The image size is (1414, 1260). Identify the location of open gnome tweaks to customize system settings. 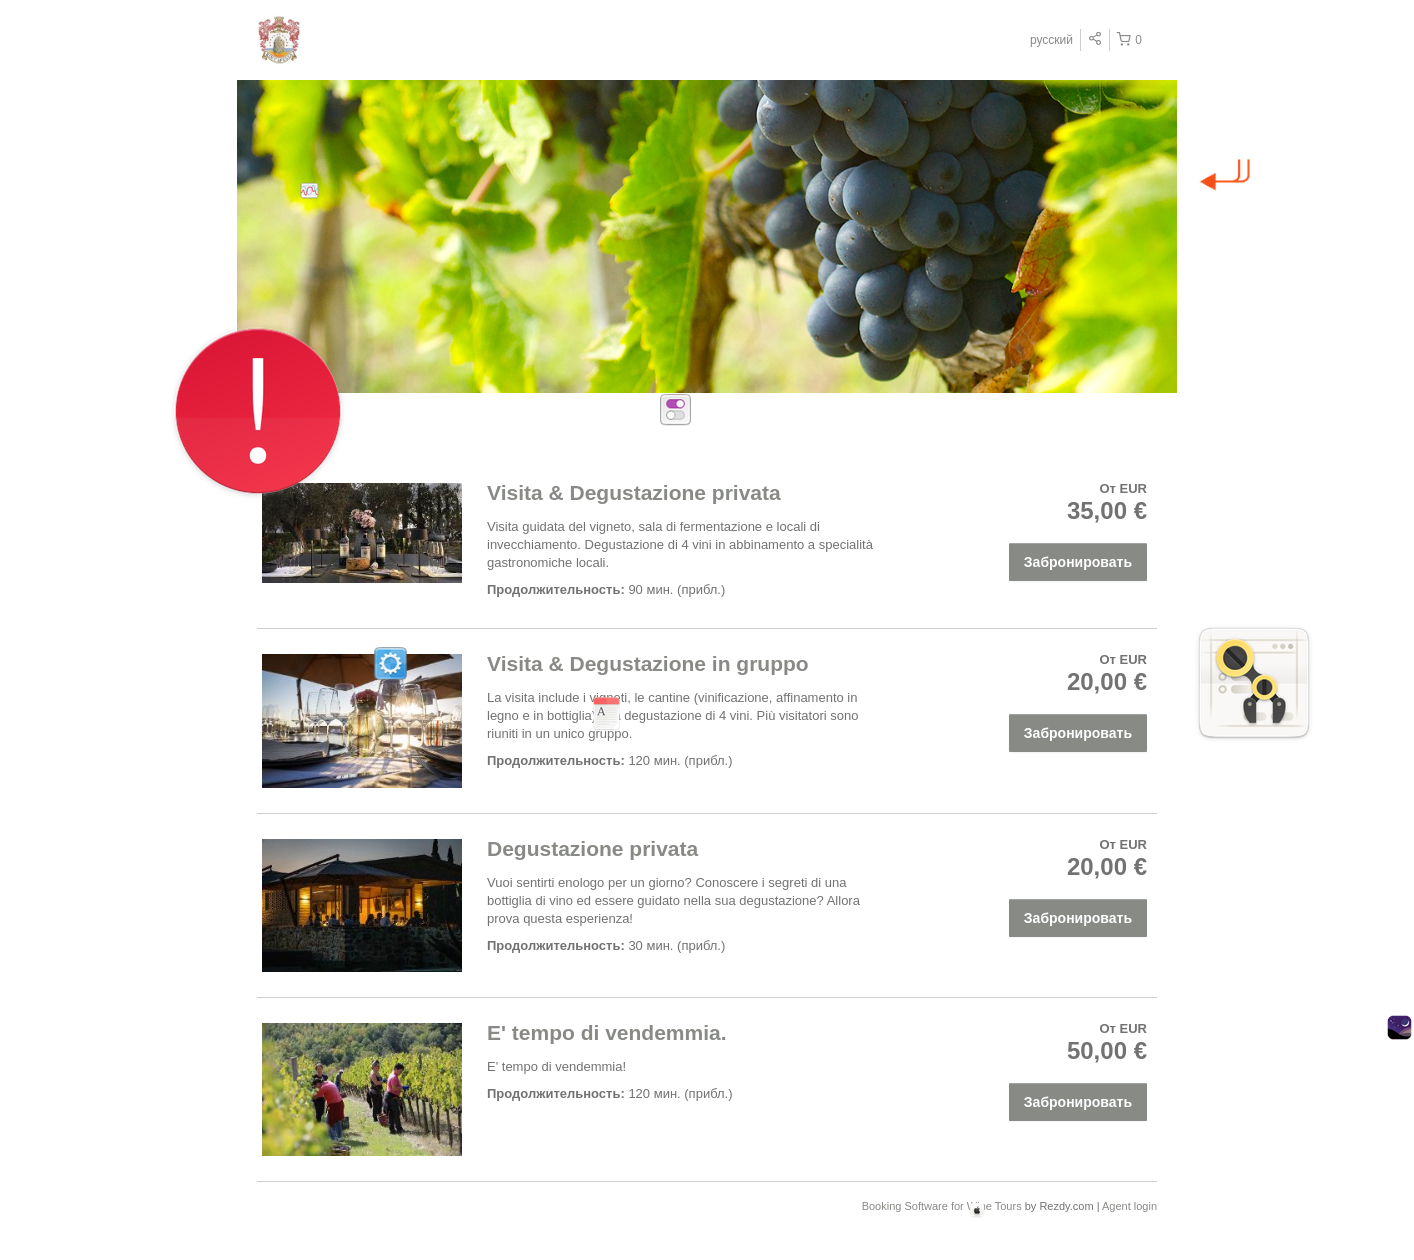
(675, 409).